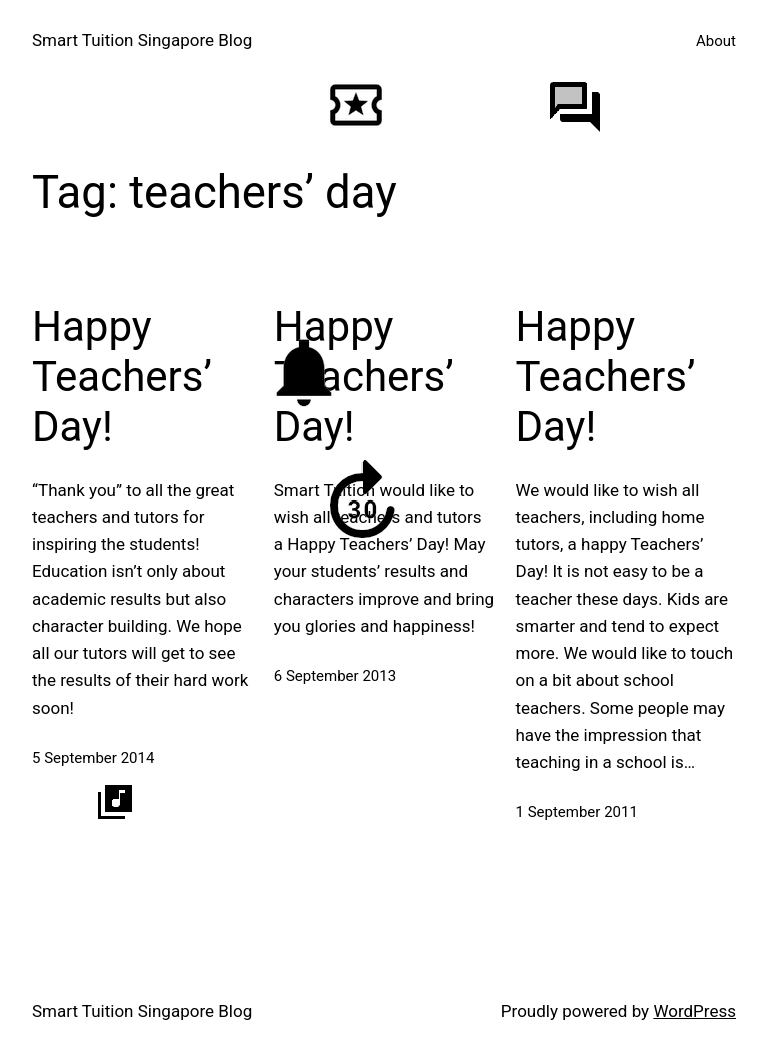 Image resolution: width=768 pixels, height=1054 pixels. I want to click on open forum or group discussion, so click(575, 107).